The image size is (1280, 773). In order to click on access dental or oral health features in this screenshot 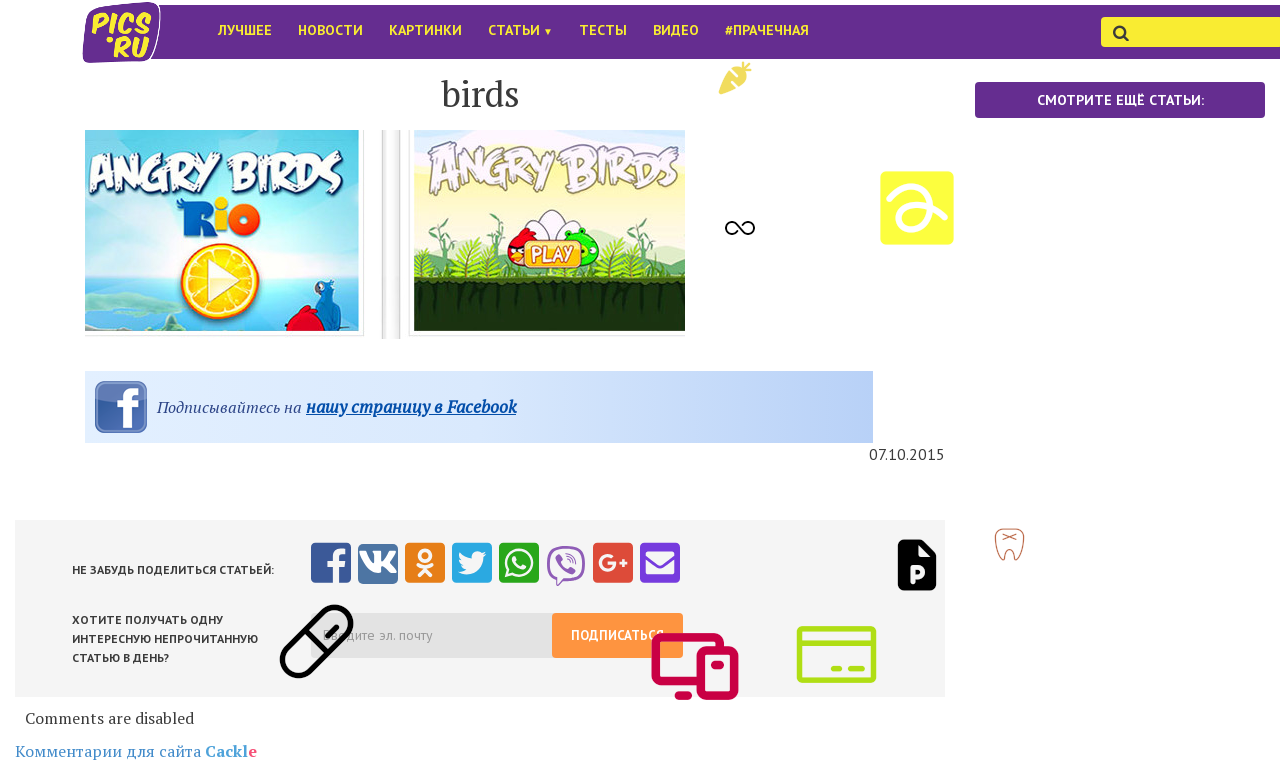, I will do `click(1009, 544)`.